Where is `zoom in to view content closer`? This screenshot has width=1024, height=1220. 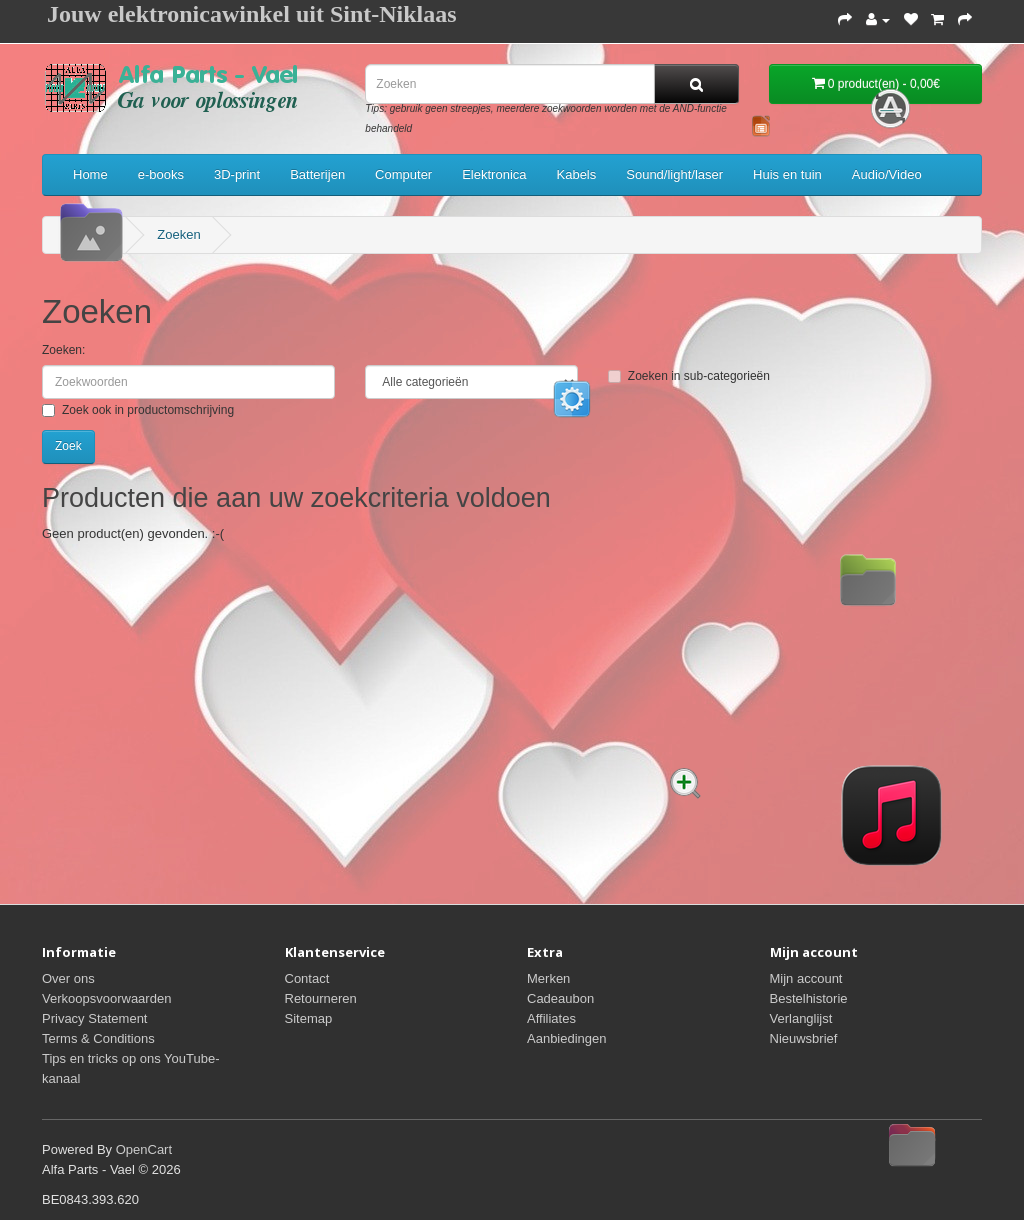 zoom in to view content closer is located at coordinates (685, 783).